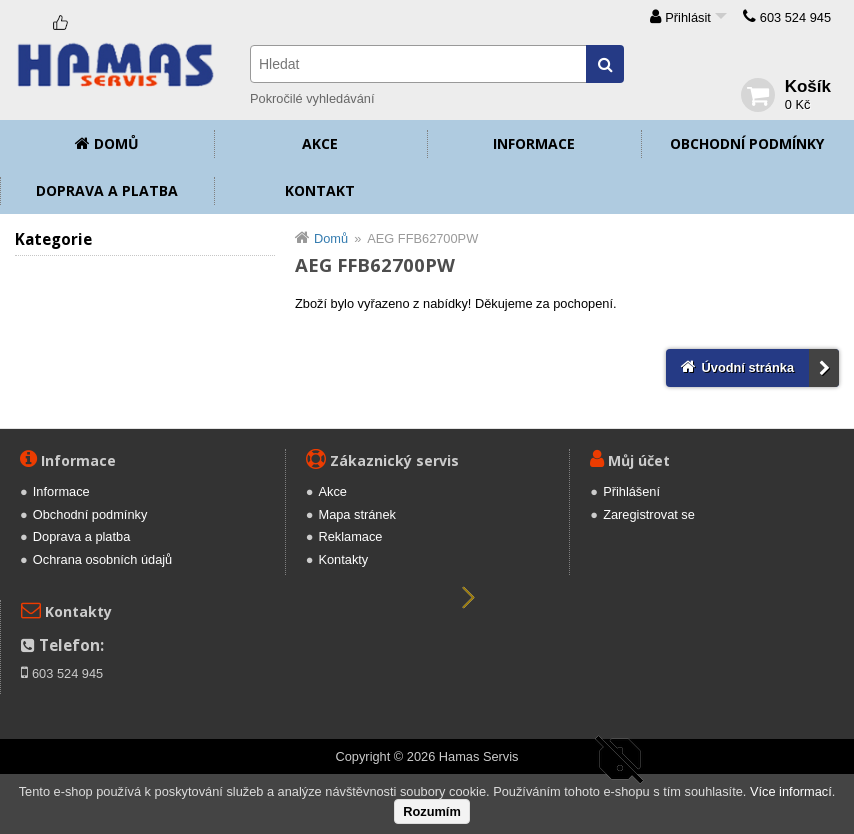  Describe the element at coordinates (620, 759) in the screenshot. I see `disable content reporting` at that location.